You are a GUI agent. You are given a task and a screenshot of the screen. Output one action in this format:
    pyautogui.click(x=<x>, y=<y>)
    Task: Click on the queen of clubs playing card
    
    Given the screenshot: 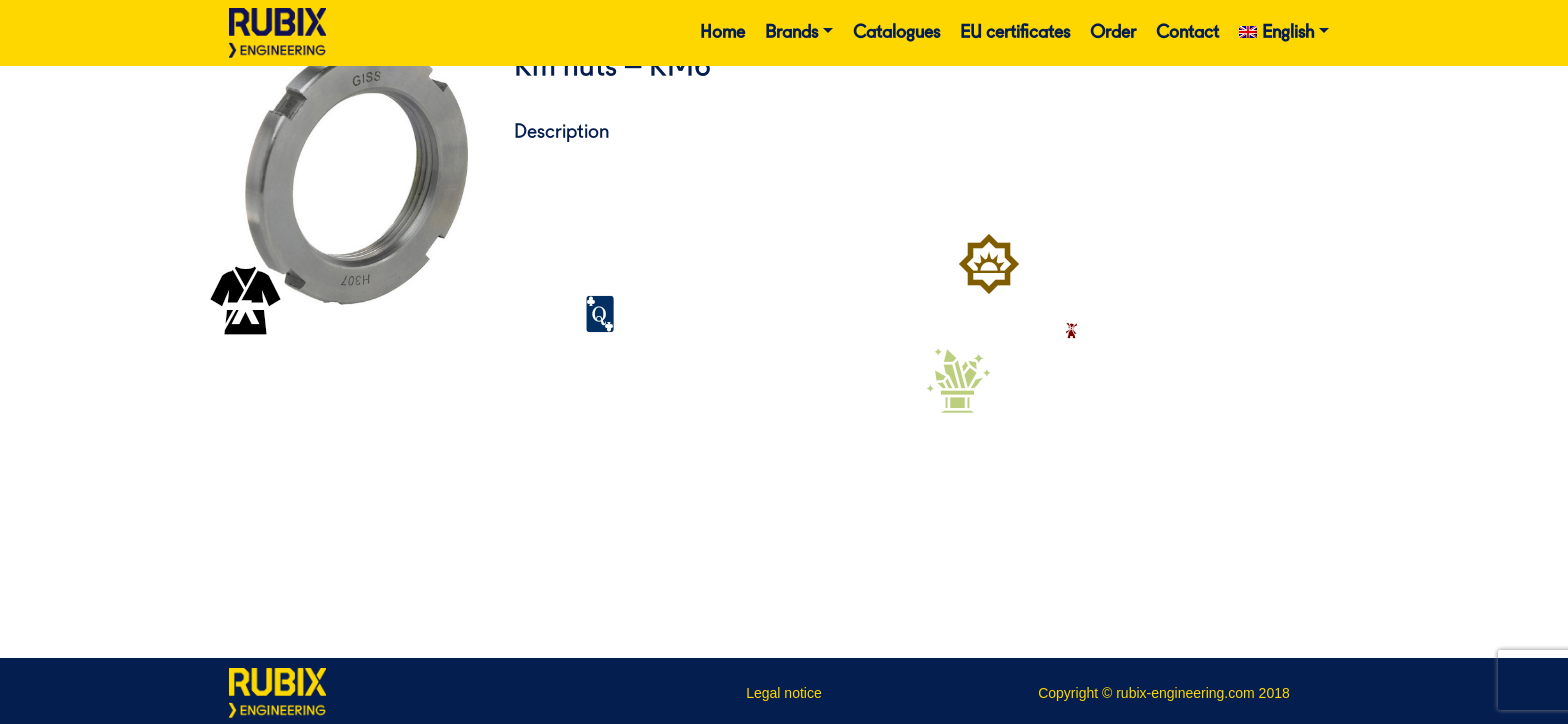 What is the action you would take?
    pyautogui.click(x=600, y=314)
    